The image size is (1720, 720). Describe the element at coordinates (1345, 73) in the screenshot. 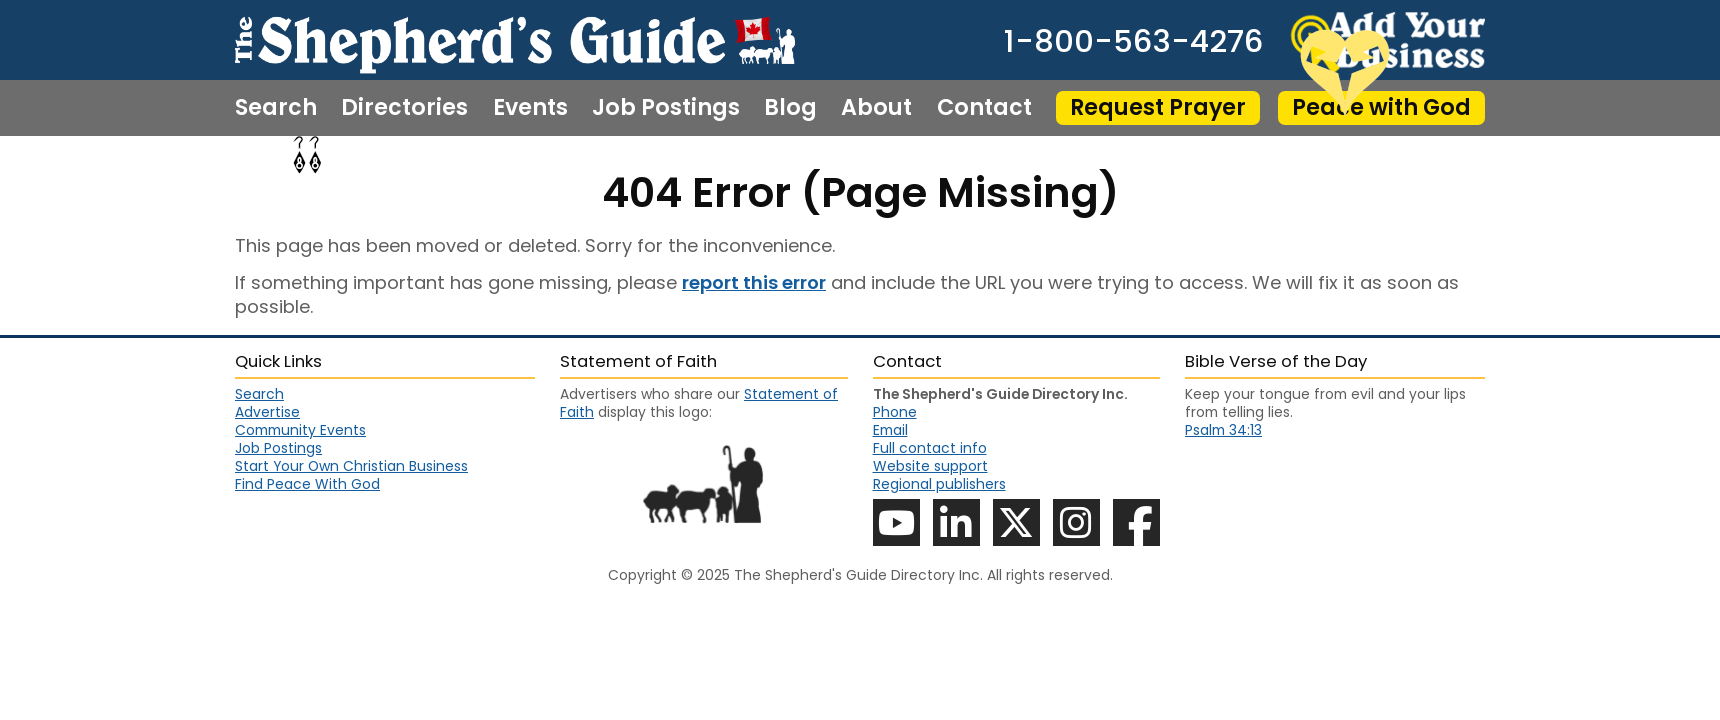

I see `centaur or mythical creature health indicator` at that location.